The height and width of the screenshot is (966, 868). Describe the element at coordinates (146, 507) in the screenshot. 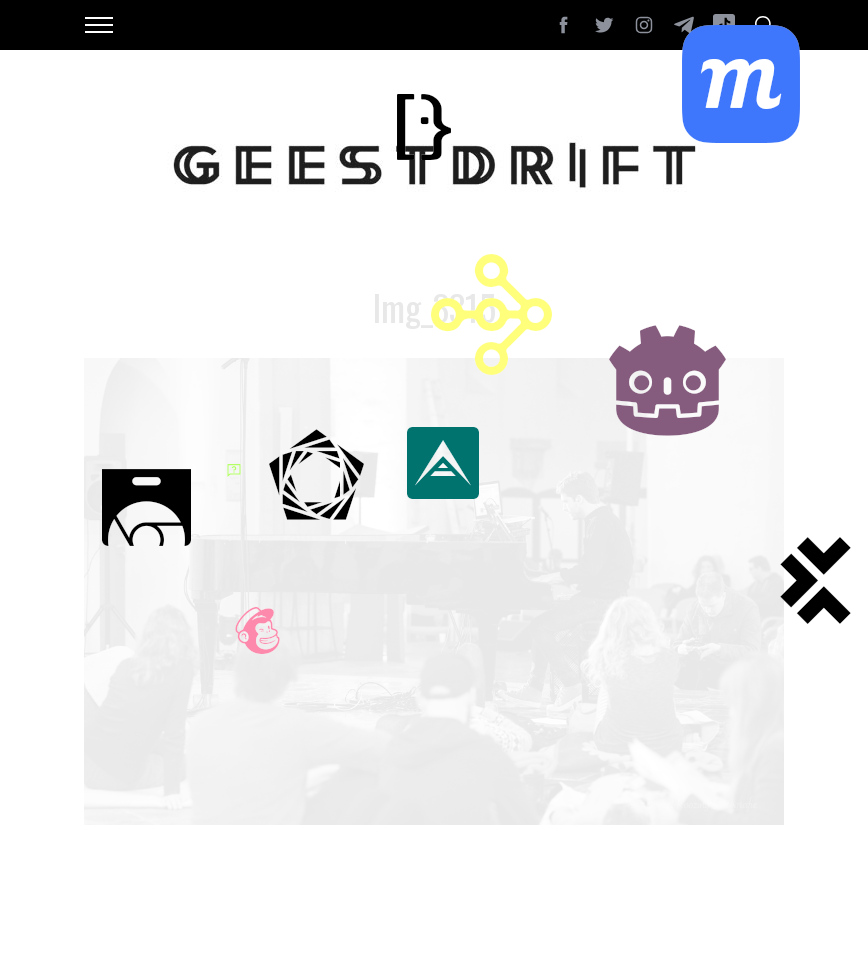

I see `open the Chrome Web Store` at that location.